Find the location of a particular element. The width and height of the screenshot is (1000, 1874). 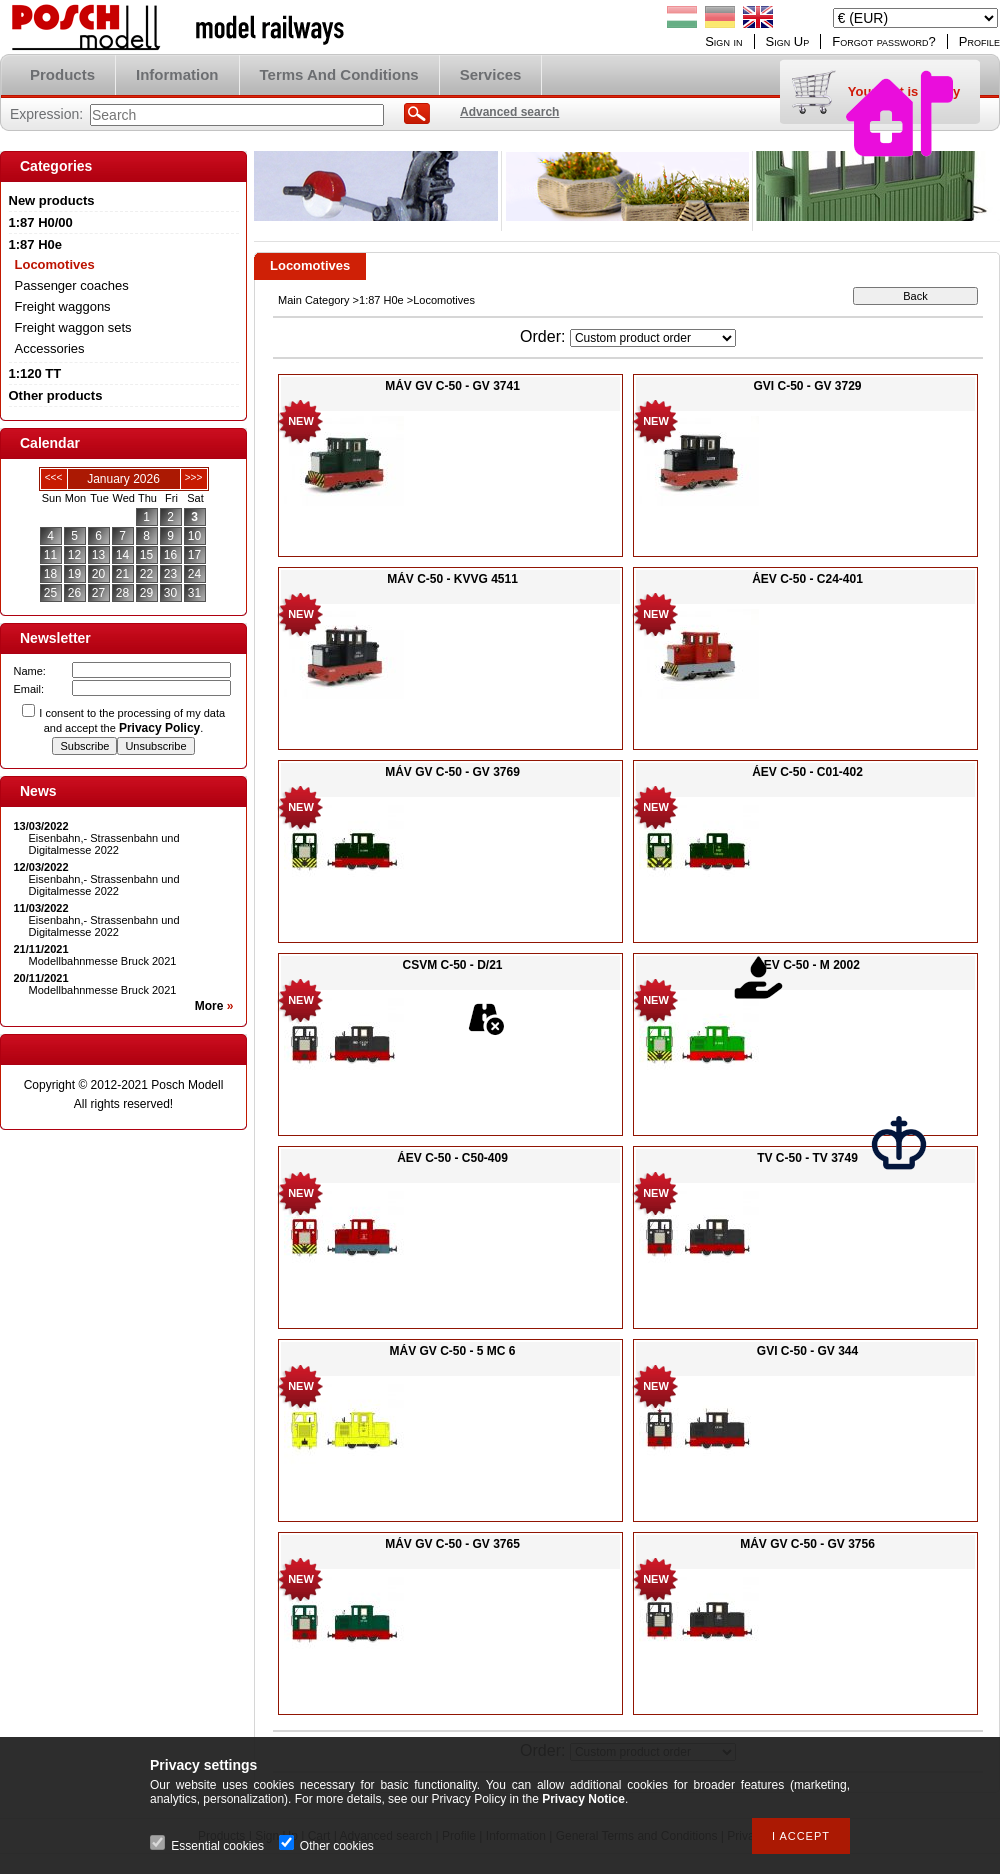

locate a medical facility or field hospital is located at coordinates (899, 113).